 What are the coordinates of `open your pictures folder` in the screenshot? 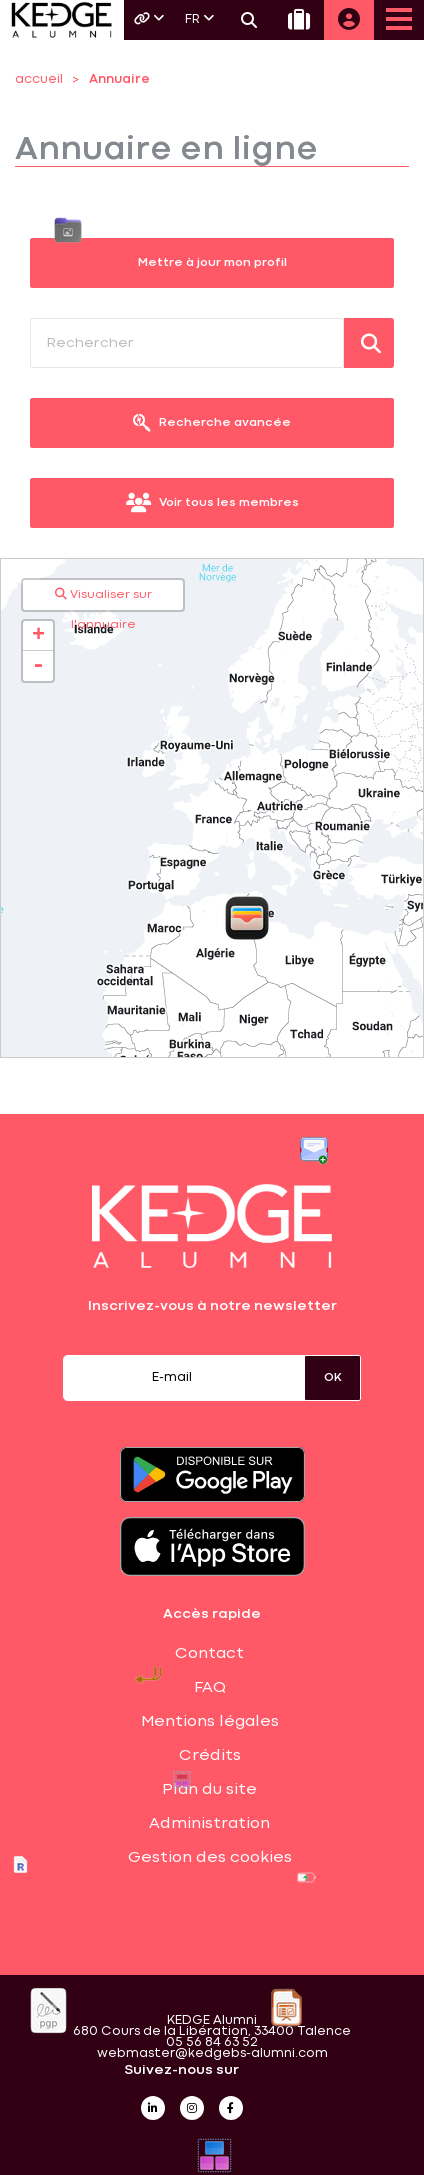 It's located at (68, 230).